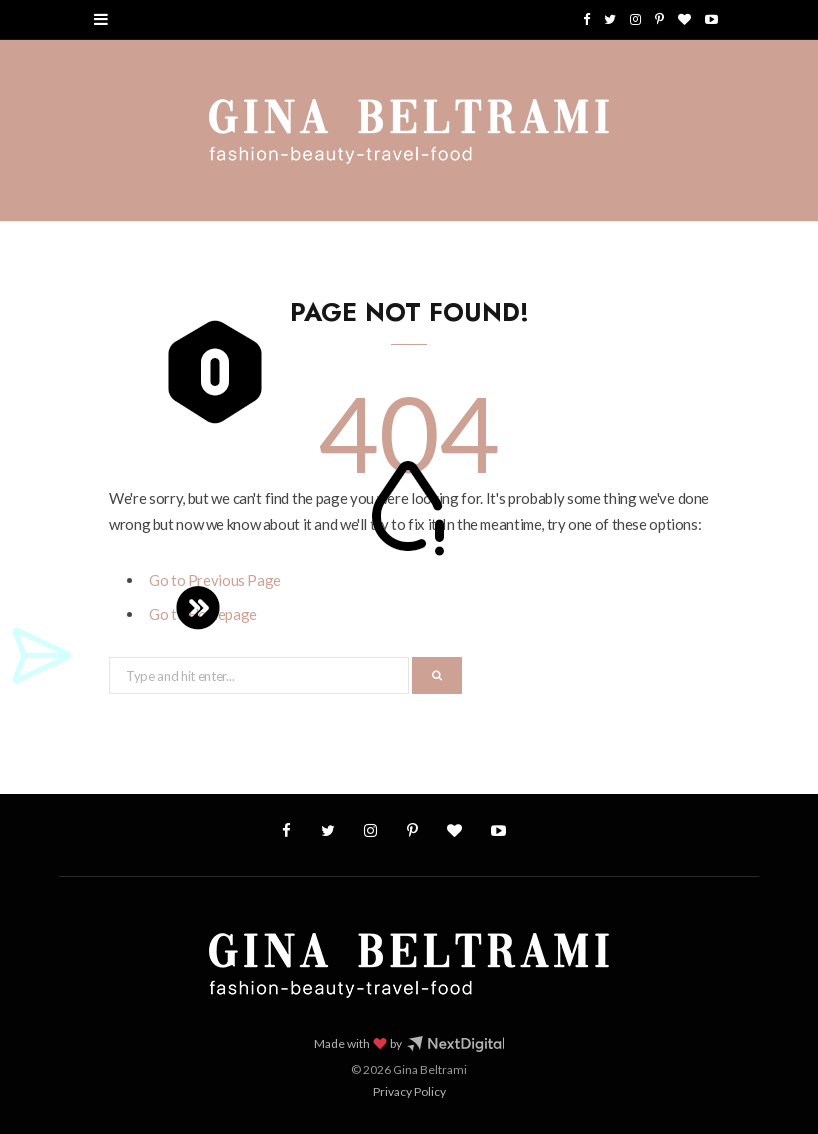  I want to click on water or hydration warning, so click(408, 506).